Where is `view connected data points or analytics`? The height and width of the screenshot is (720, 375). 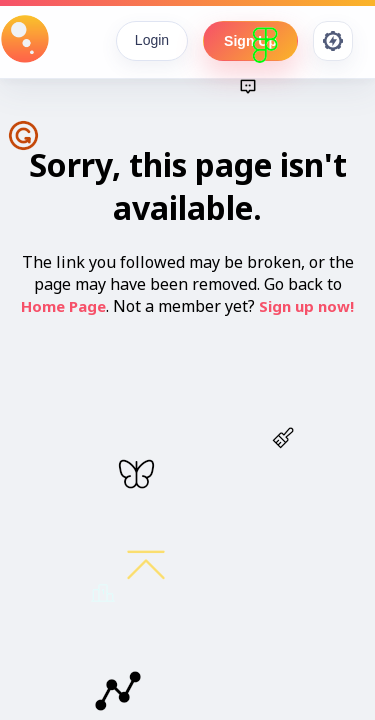 view connected data points or analytics is located at coordinates (118, 691).